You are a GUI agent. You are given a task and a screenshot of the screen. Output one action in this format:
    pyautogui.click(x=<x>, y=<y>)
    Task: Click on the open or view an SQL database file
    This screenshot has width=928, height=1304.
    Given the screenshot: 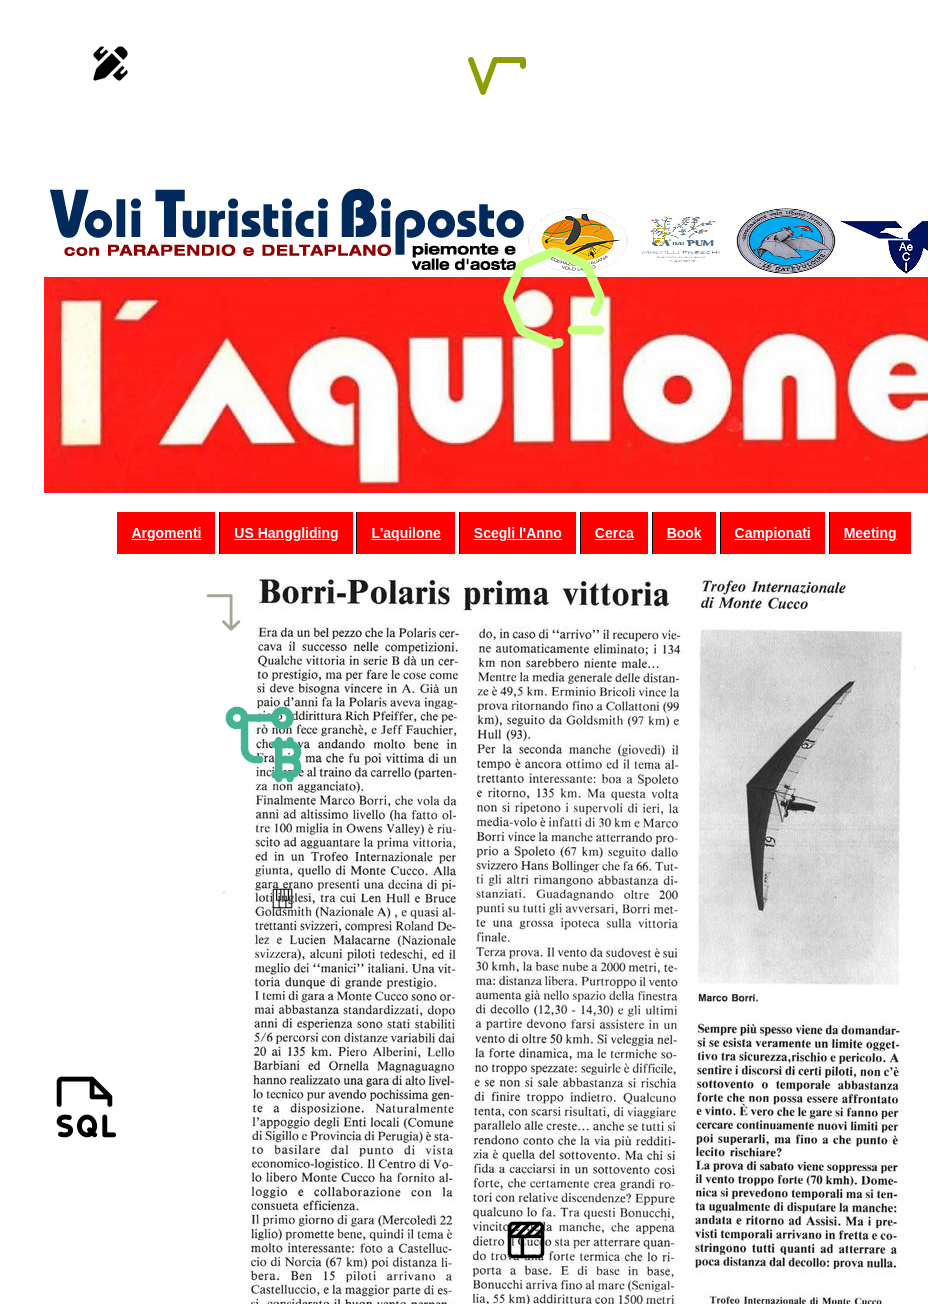 What is the action you would take?
    pyautogui.click(x=84, y=1109)
    